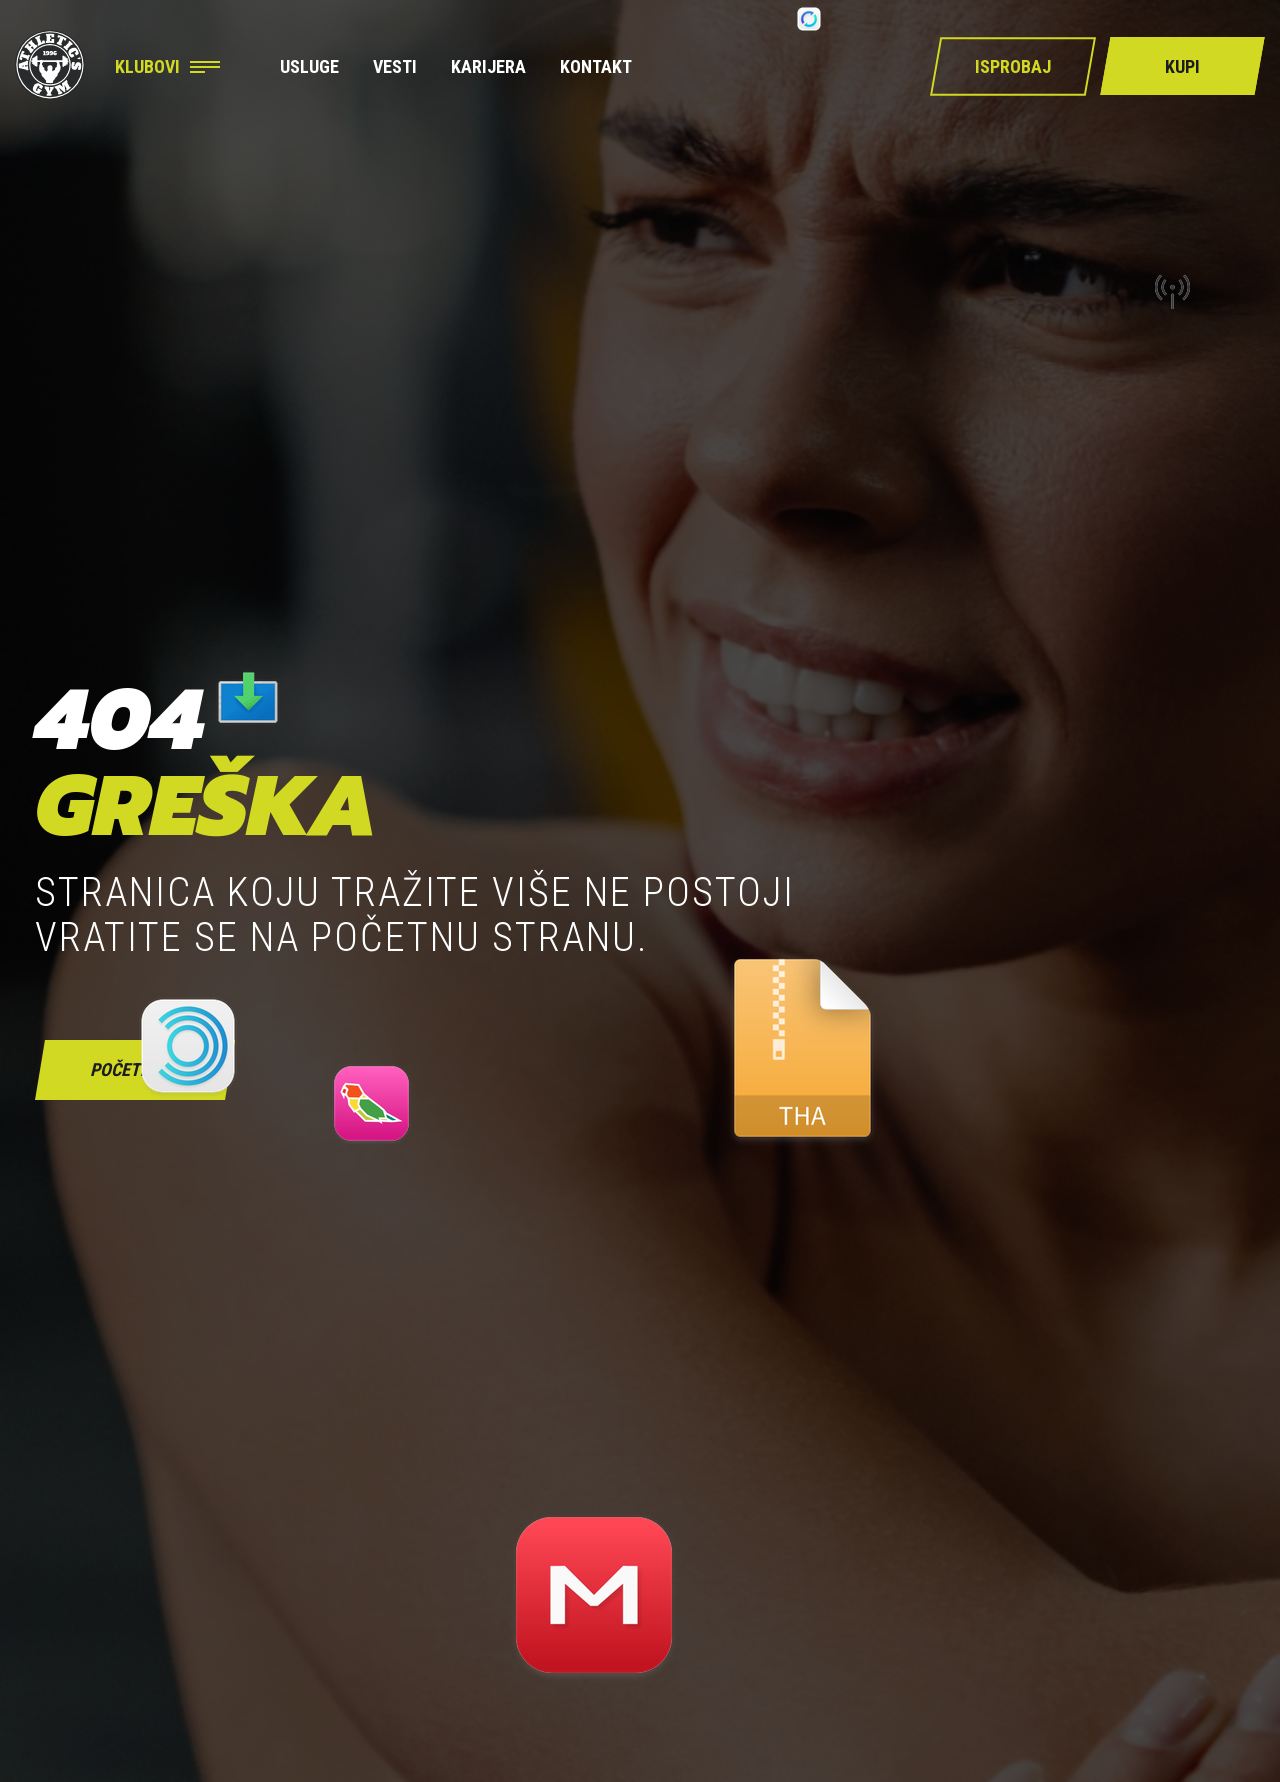  What do you see at coordinates (1172, 291) in the screenshot?
I see `indicates cellular network signal strength` at bounding box center [1172, 291].